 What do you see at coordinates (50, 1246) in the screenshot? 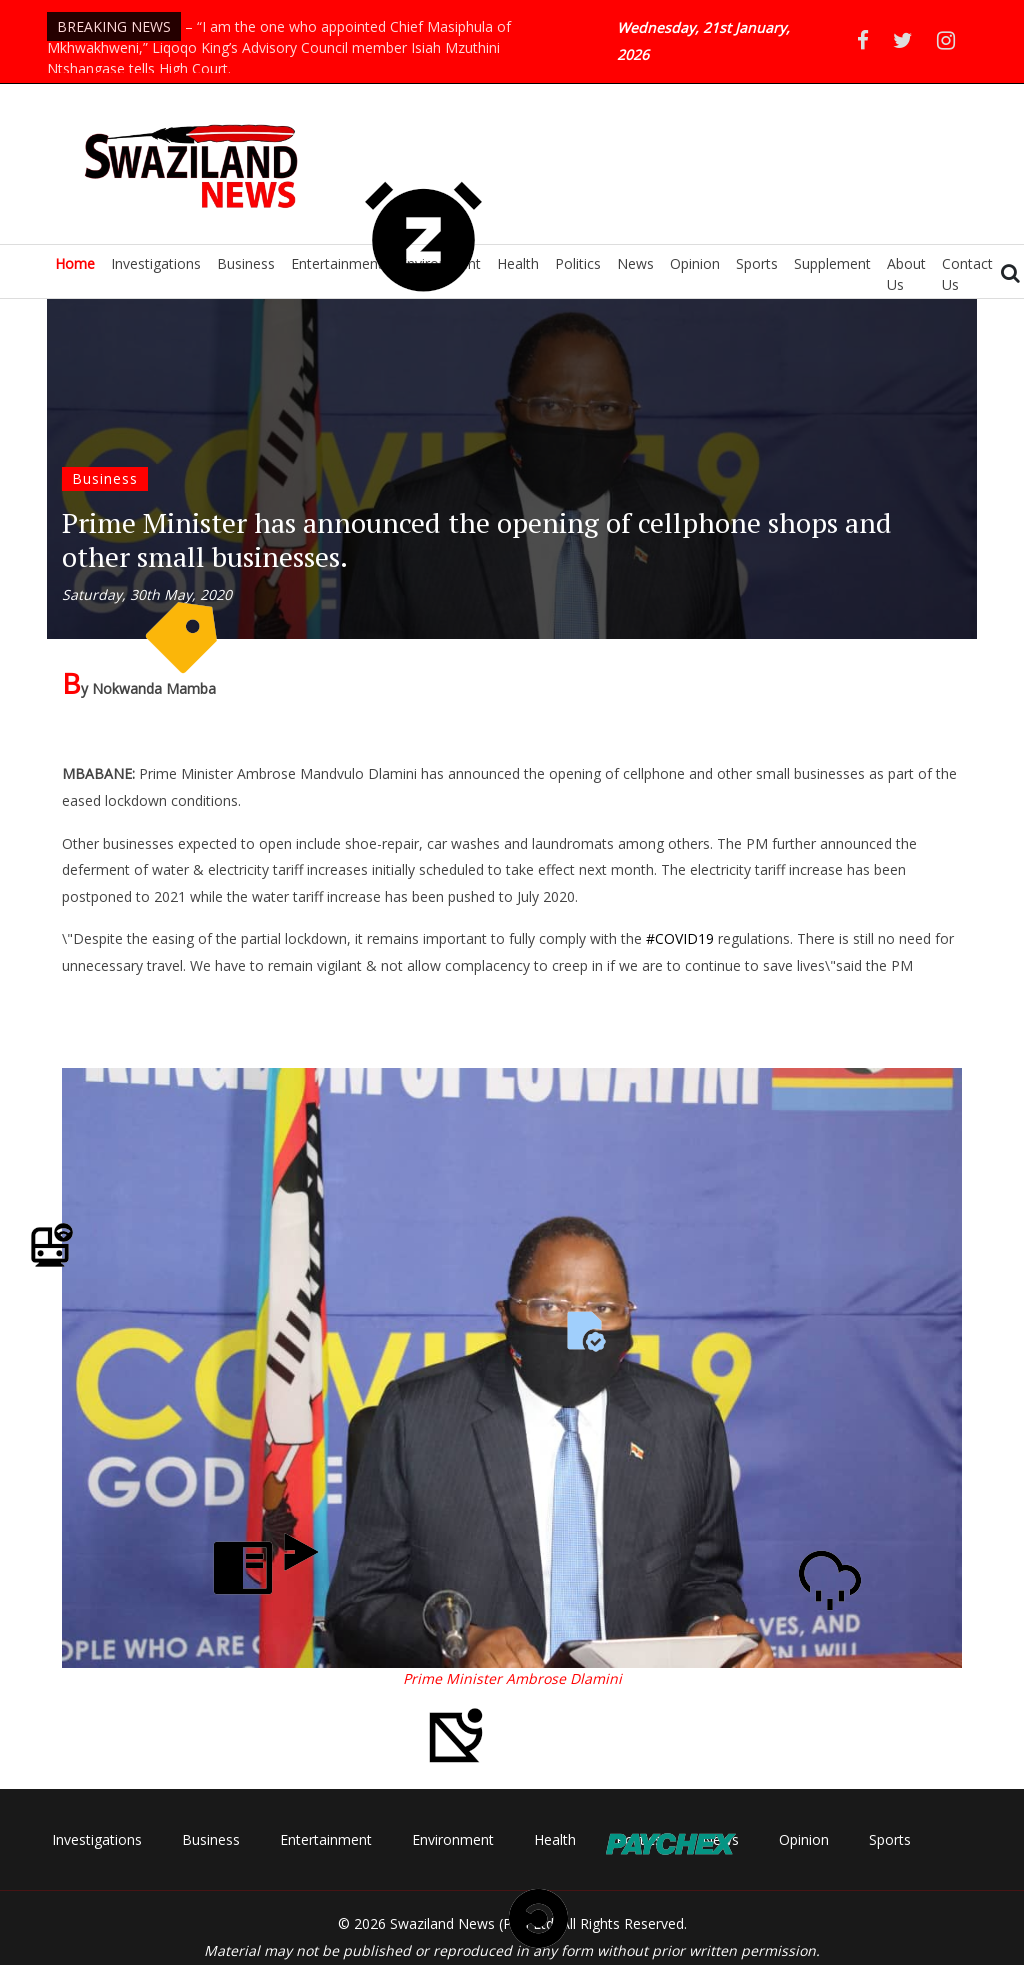
I see `indicates wifi availability on subway or transit` at bounding box center [50, 1246].